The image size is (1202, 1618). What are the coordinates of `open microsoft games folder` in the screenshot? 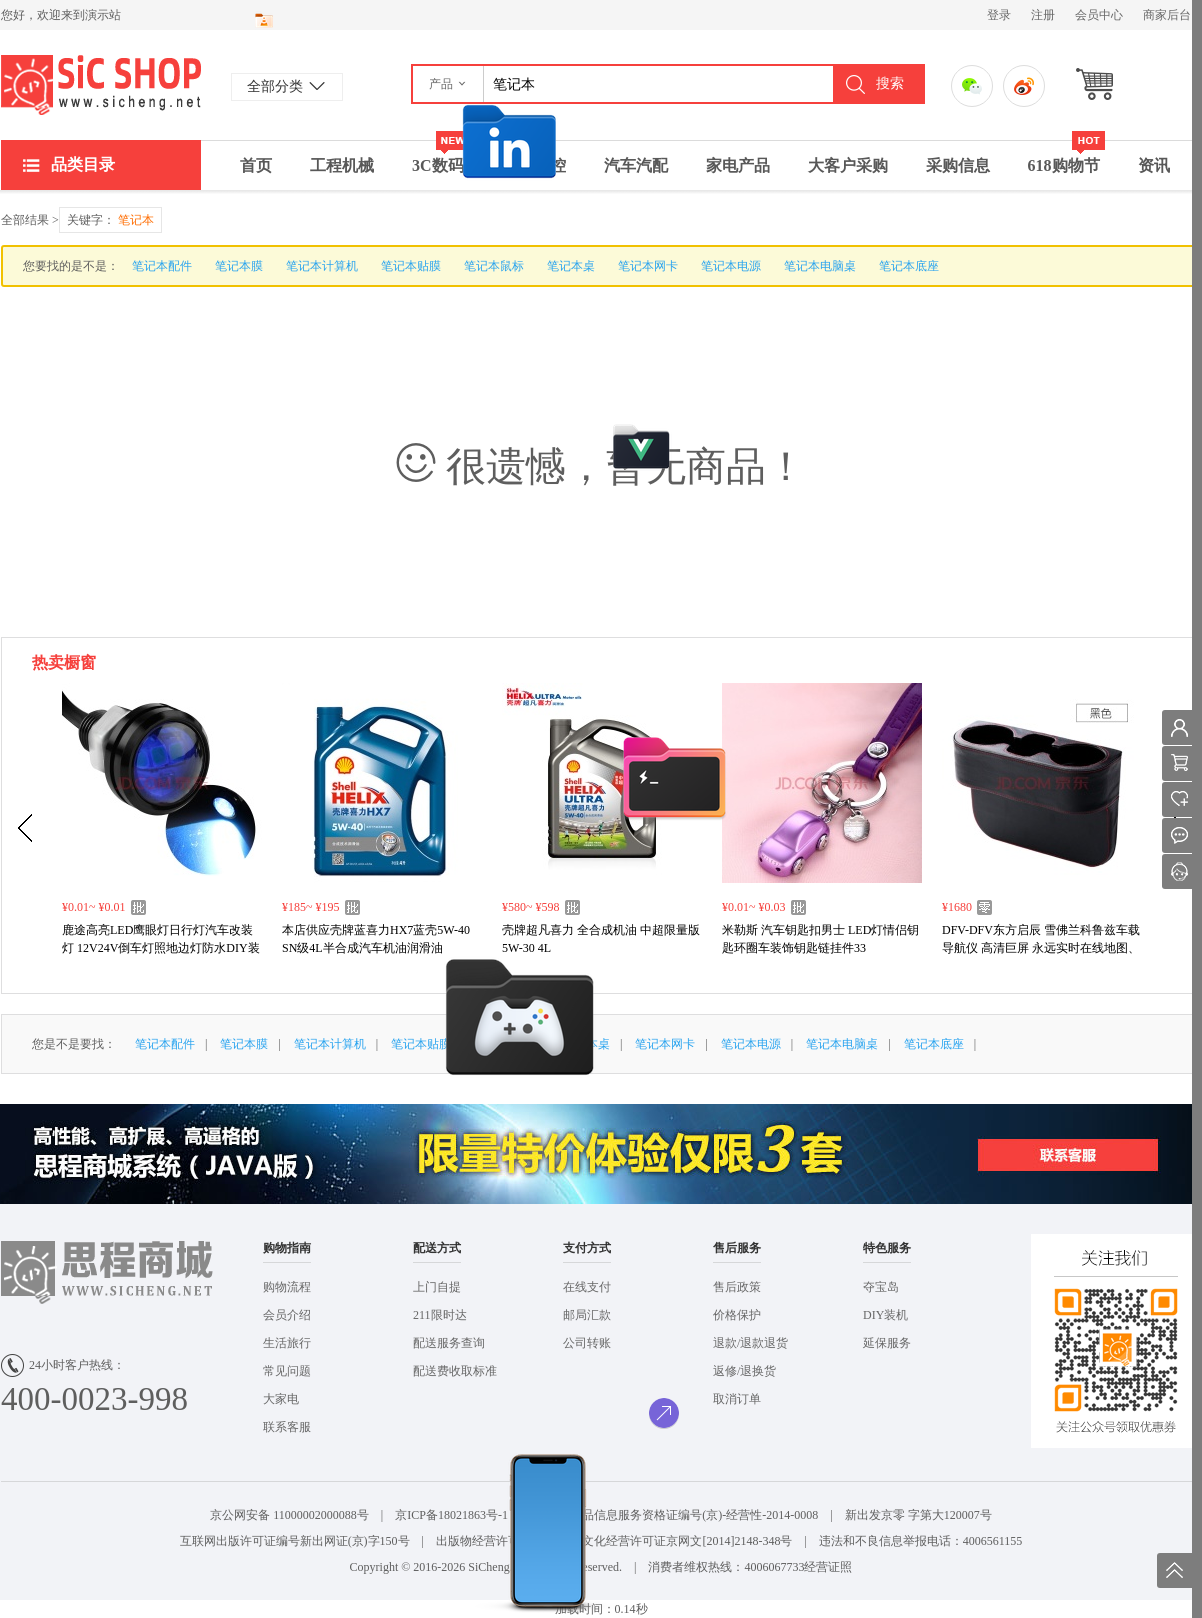 It's located at (519, 1021).